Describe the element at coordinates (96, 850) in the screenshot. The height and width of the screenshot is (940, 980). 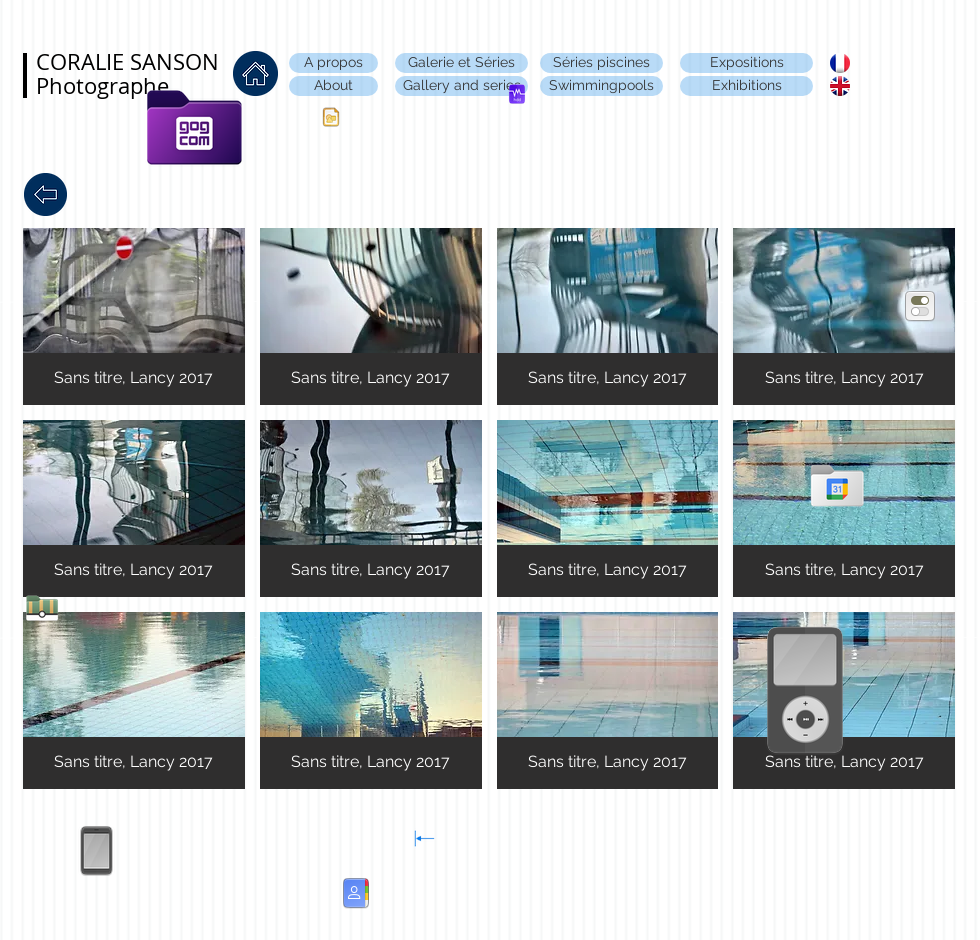
I see `indicates a mobile device or smartphone` at that location.